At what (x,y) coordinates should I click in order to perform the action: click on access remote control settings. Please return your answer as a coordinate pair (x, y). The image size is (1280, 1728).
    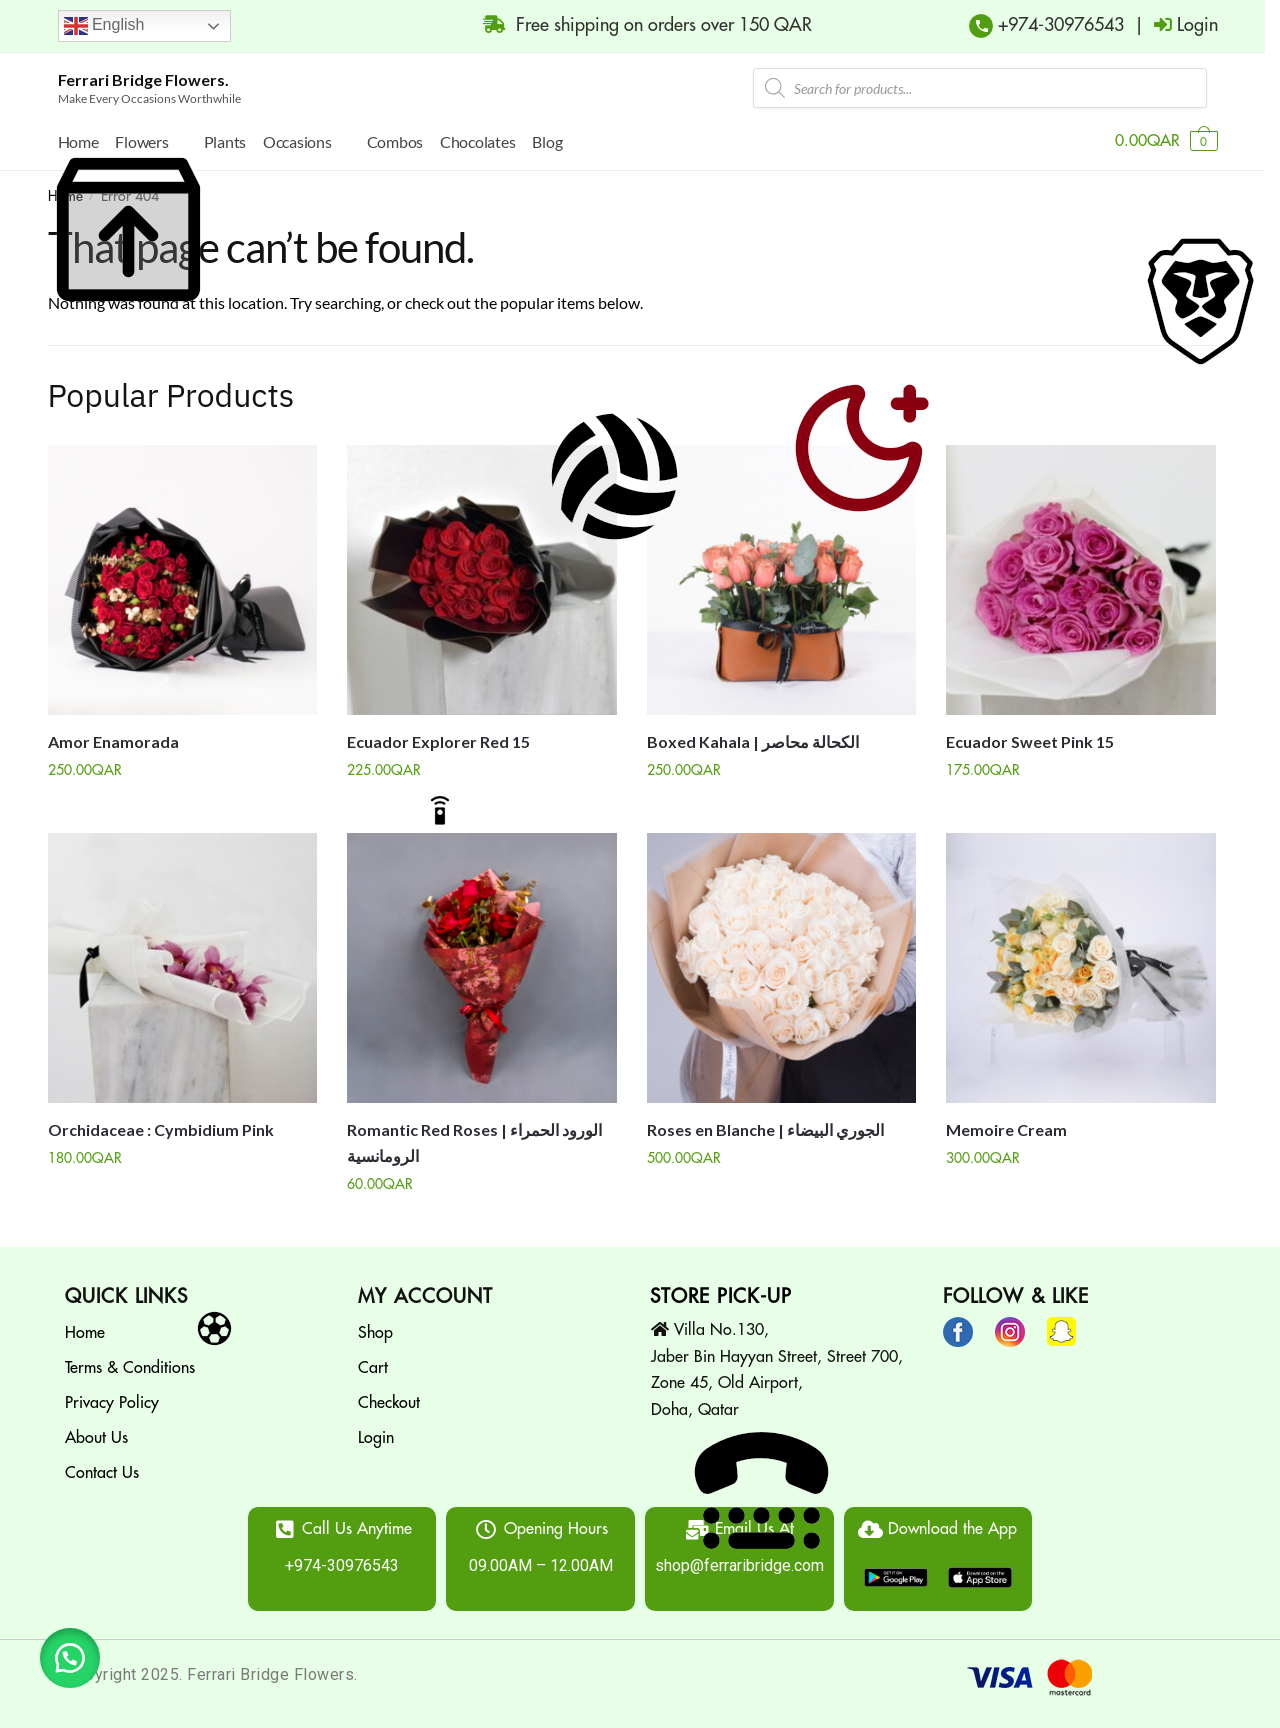
    Looking at the image, I should click on (440, 811).